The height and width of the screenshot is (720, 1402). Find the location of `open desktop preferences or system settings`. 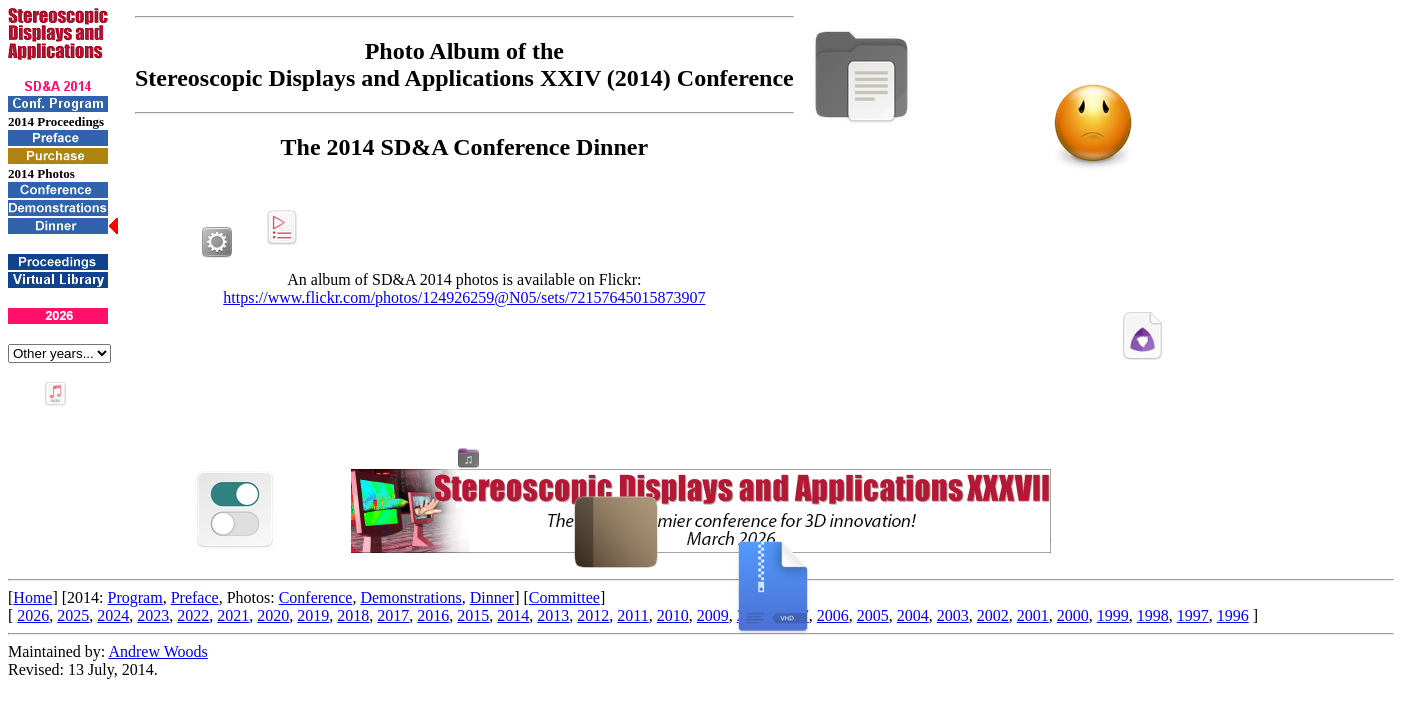

open desktop preferences or system settings is located at coordinates (235, 509).